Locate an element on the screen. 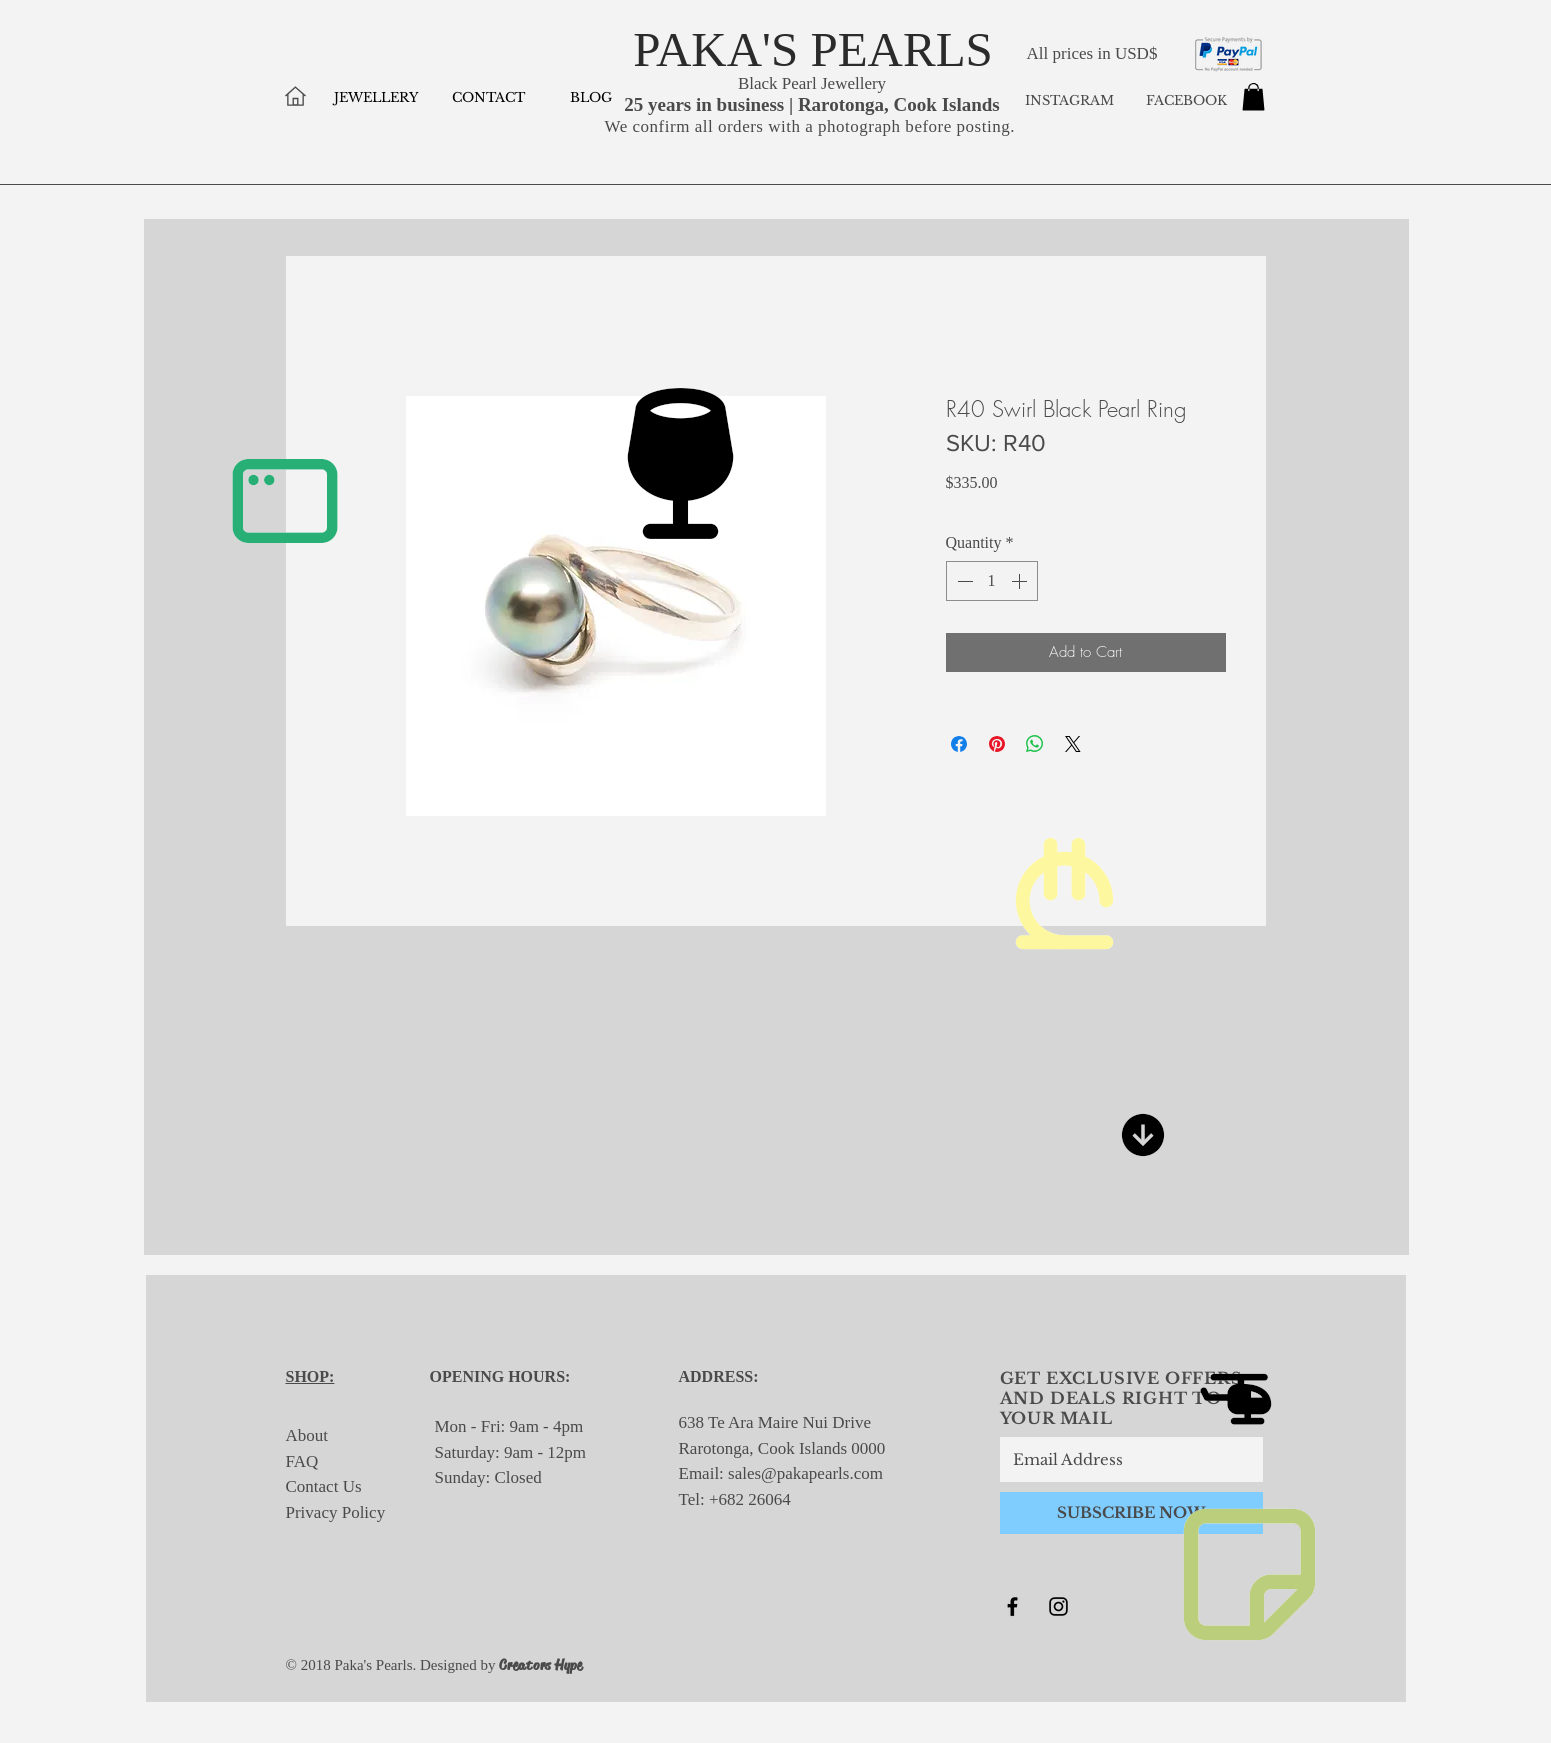 The height and width of the screenshot is (1743, 1551). indicates Georgian lari currency is located at coordinates (1064, 893).